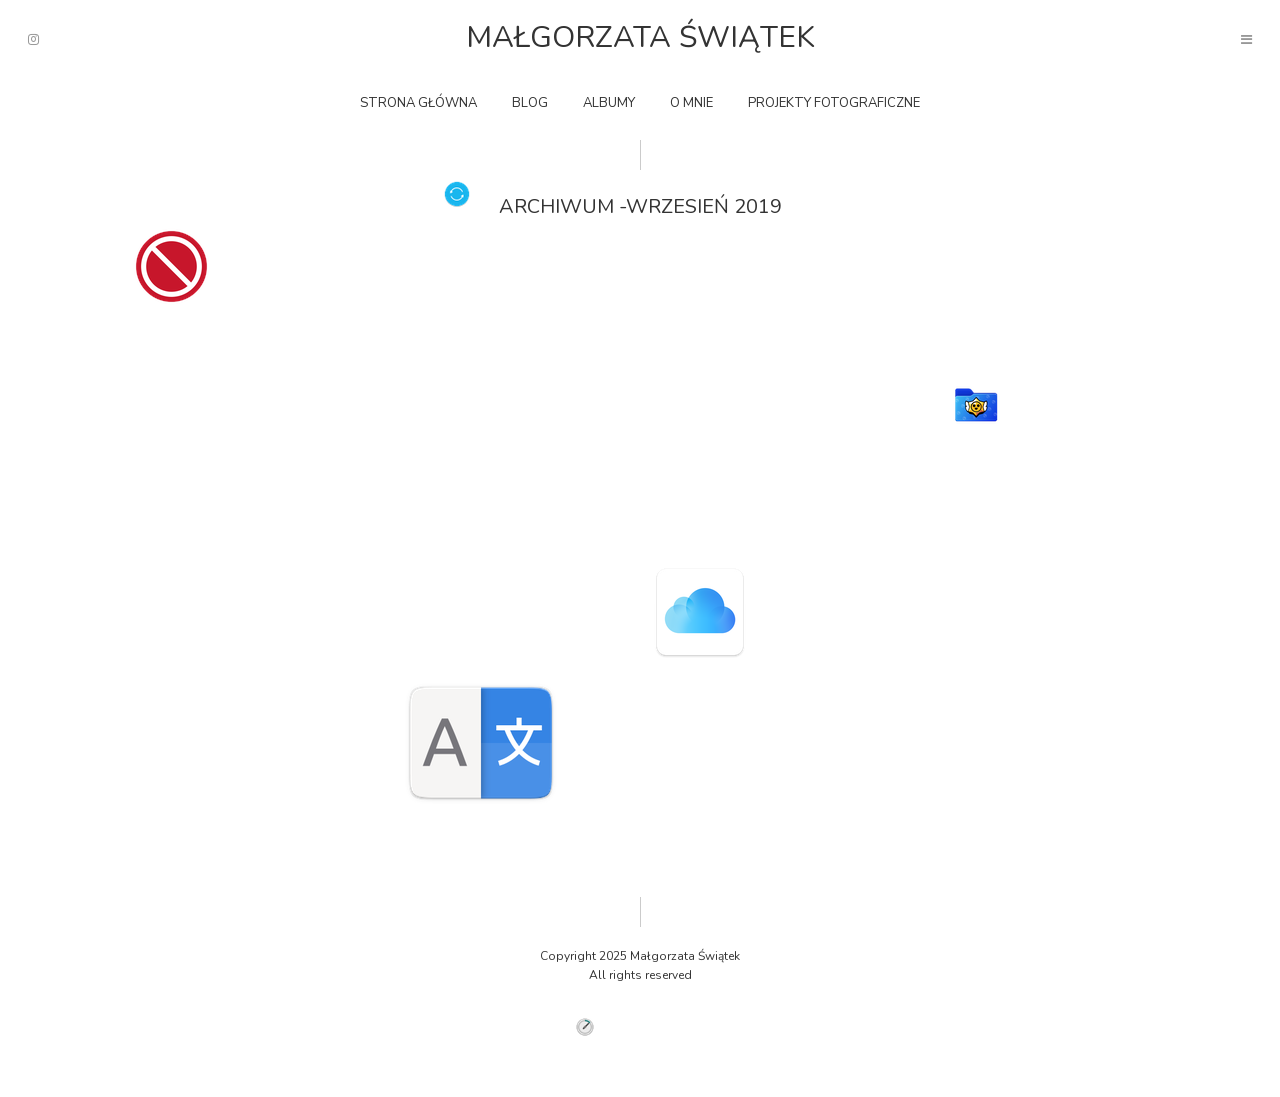  I want to click on launch sysprof system profiler, so click(585, 1027).